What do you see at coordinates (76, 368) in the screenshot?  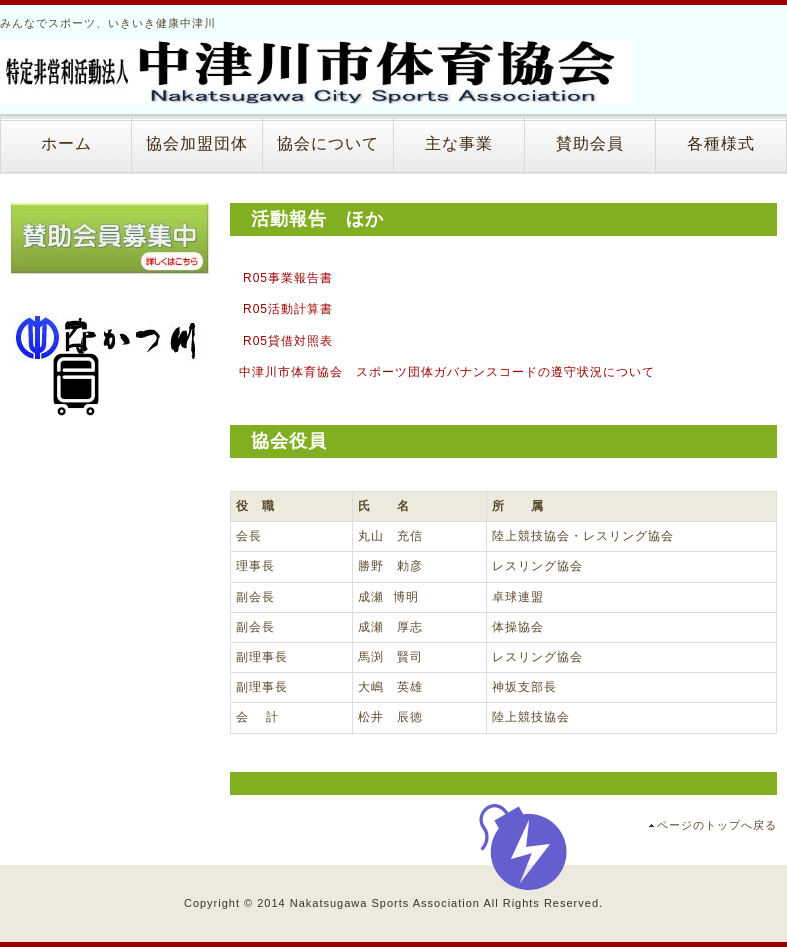 I see `access travel or trip planning features` at bounding box center [76, 368].